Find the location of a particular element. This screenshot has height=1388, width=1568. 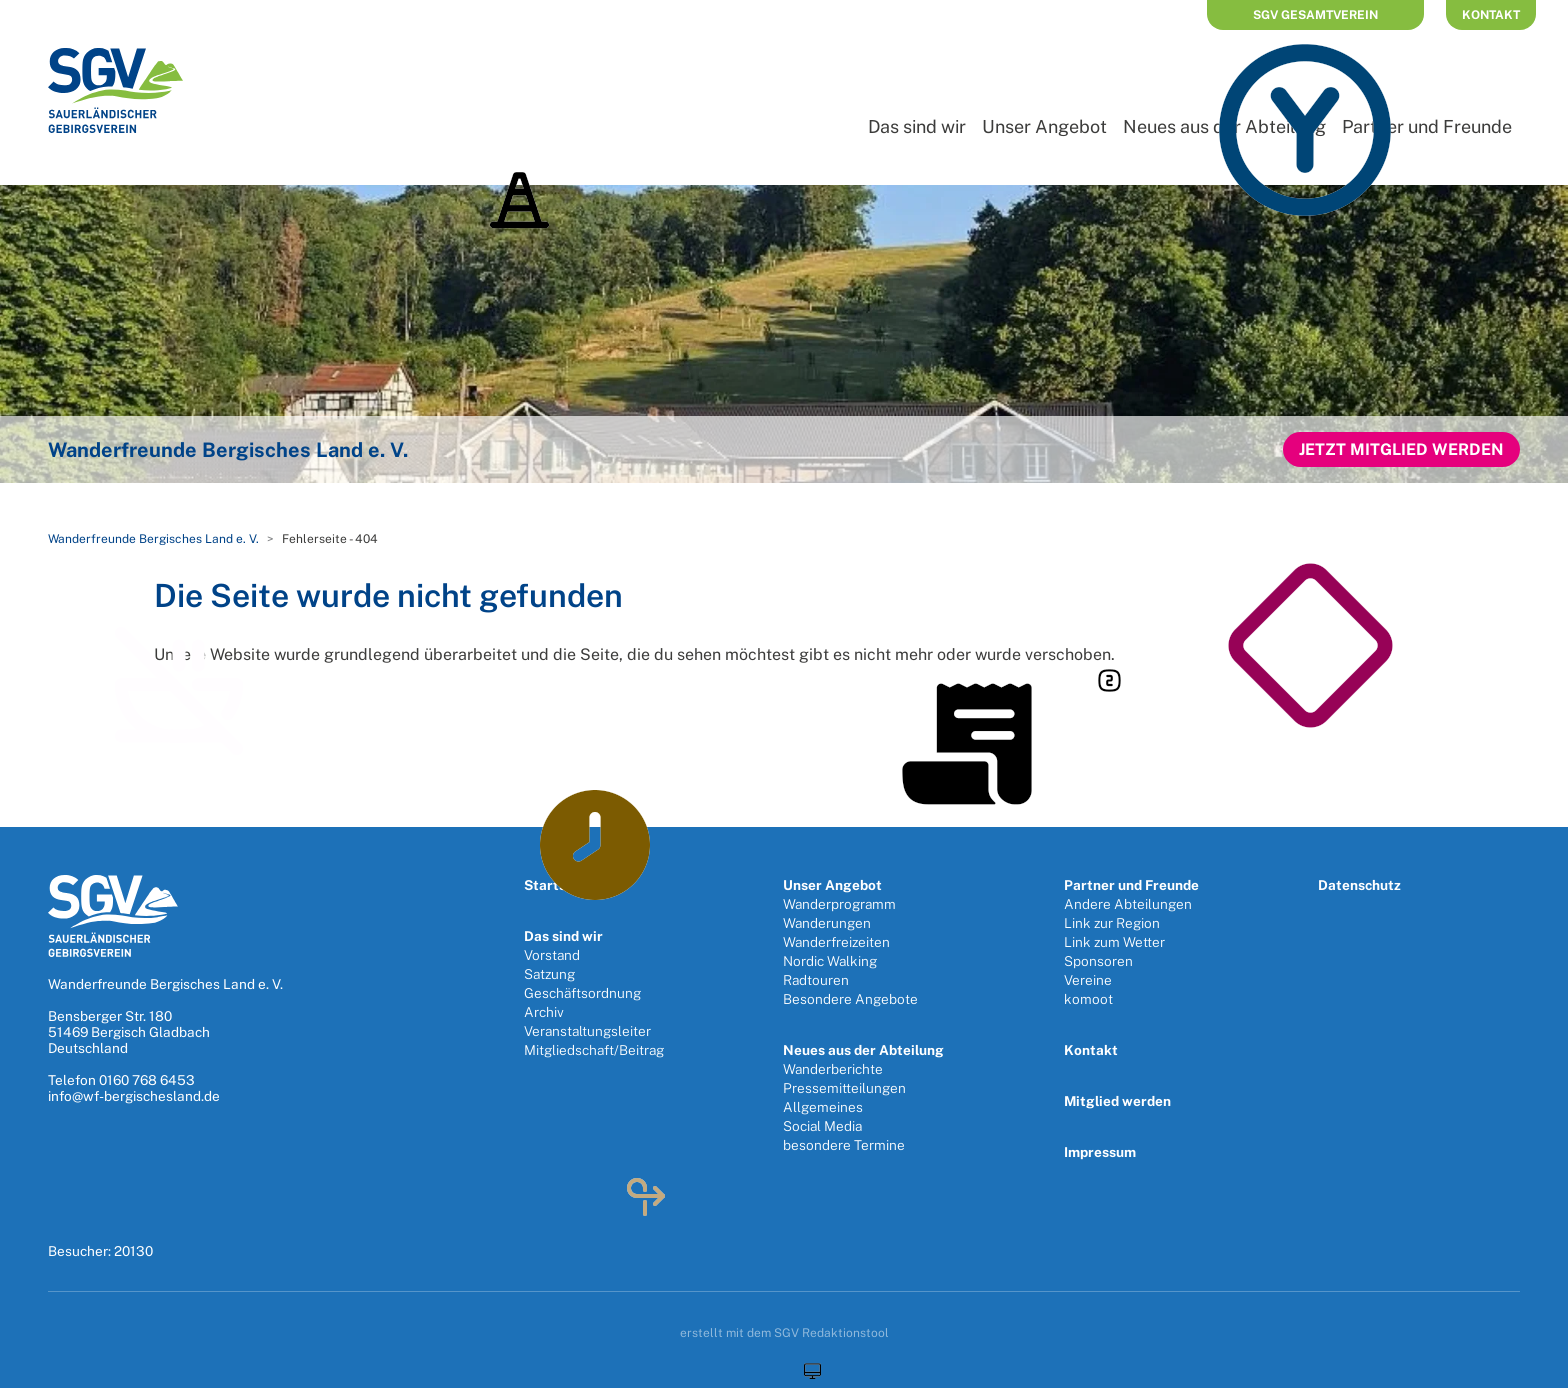

indicates an area under construction or maintenance is located at coordinates (519, 198).